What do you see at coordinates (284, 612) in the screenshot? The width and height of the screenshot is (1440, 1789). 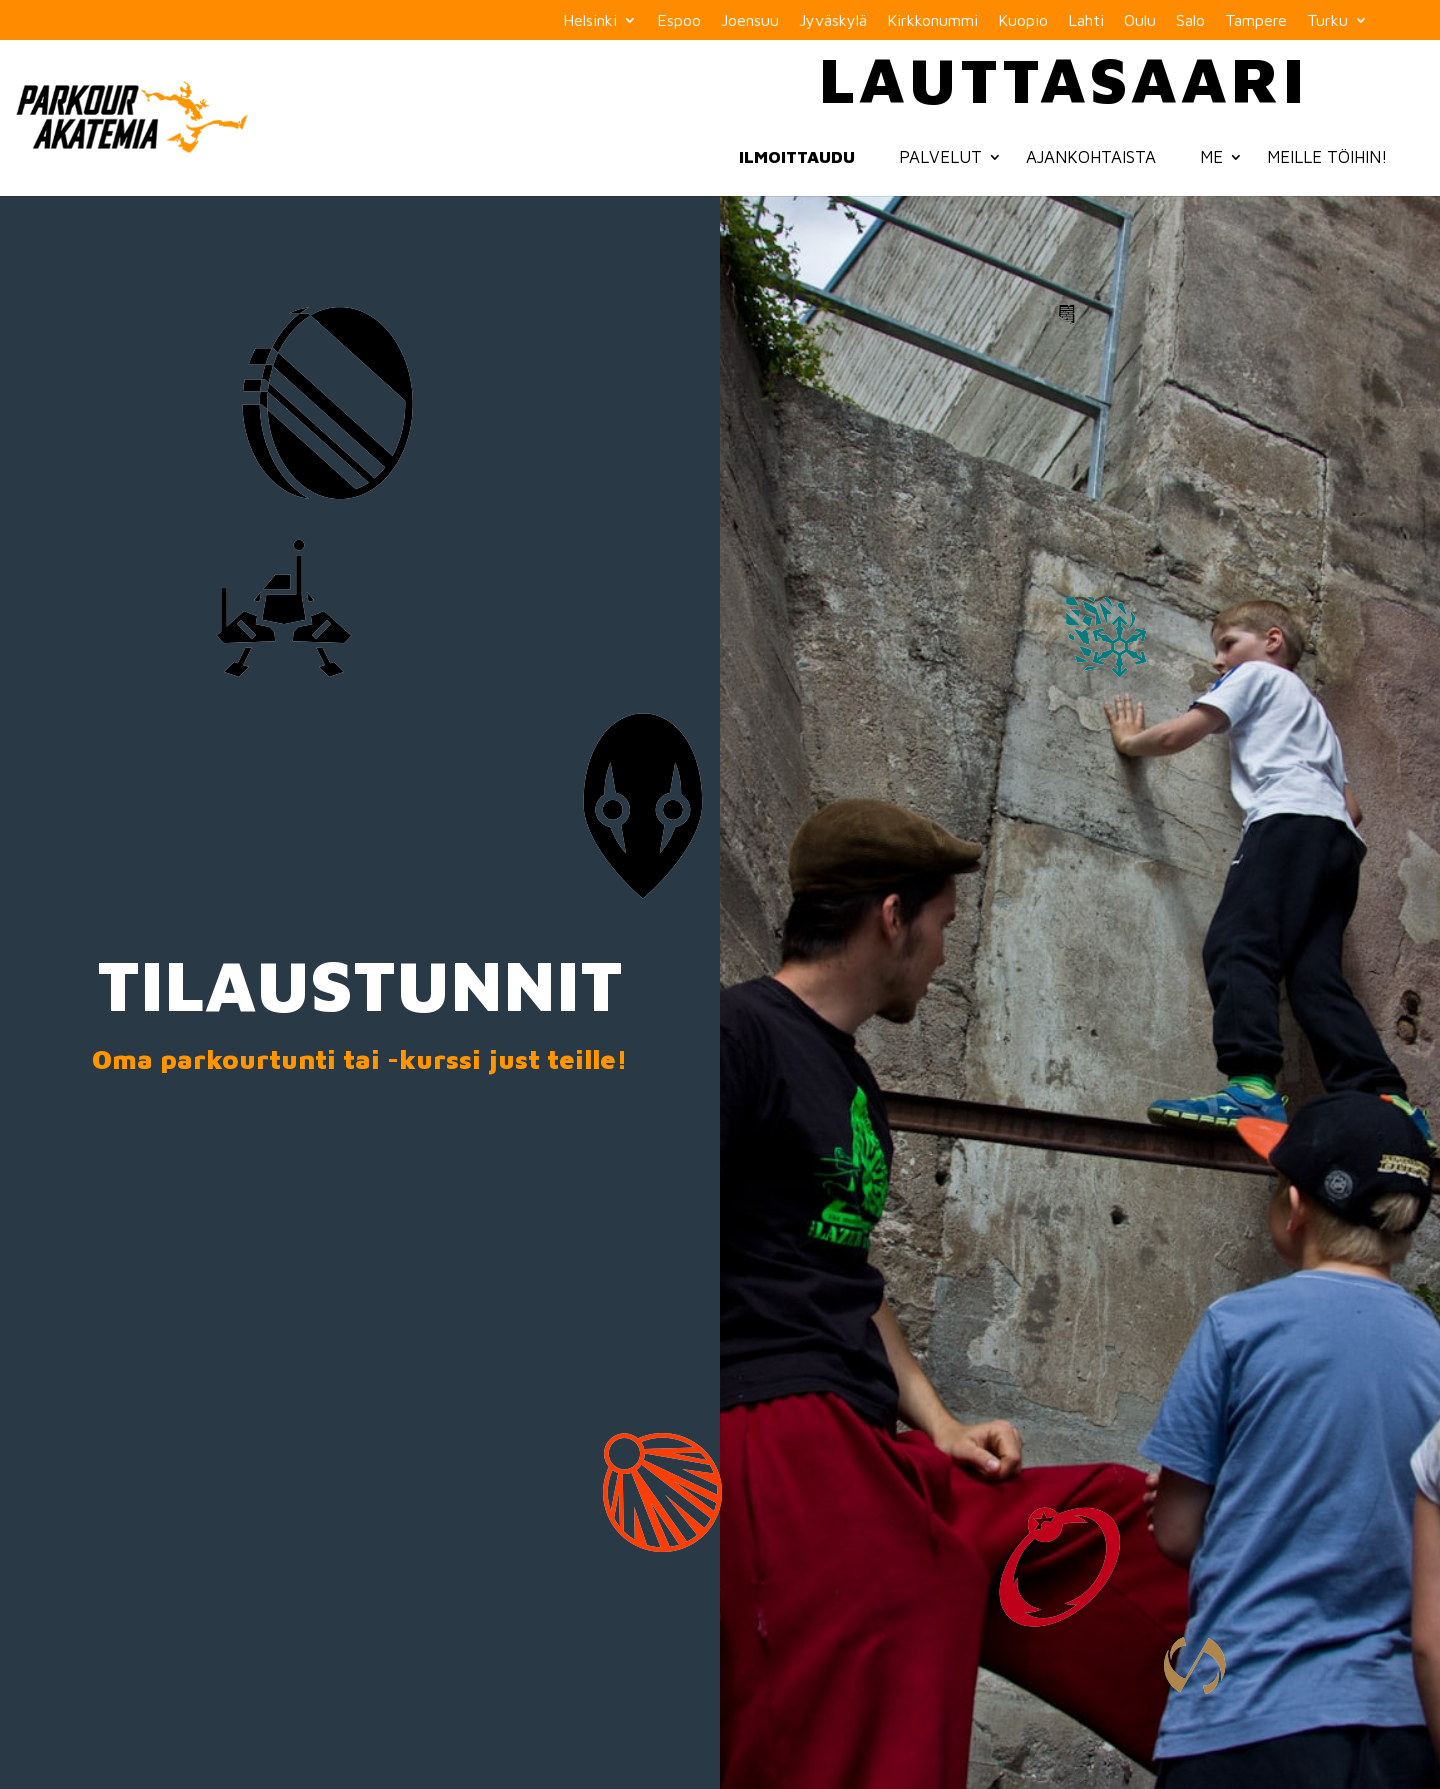 I see `mars pathfinder rover or space exploration feature` at bounding box center [284, 612].